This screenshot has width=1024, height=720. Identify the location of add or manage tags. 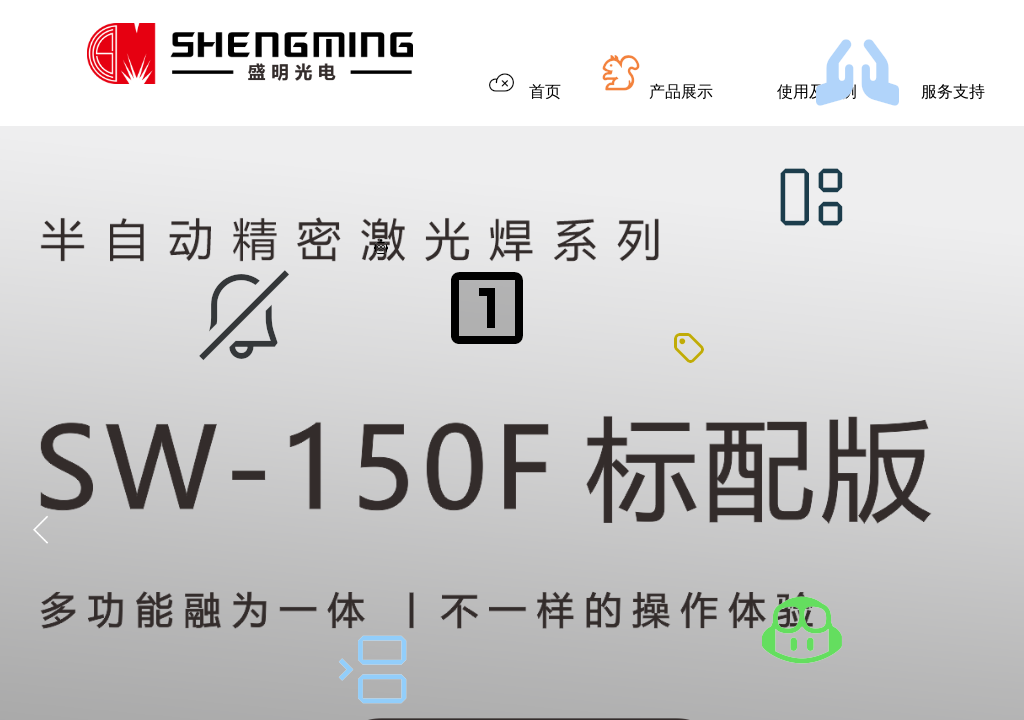
(689, 348).